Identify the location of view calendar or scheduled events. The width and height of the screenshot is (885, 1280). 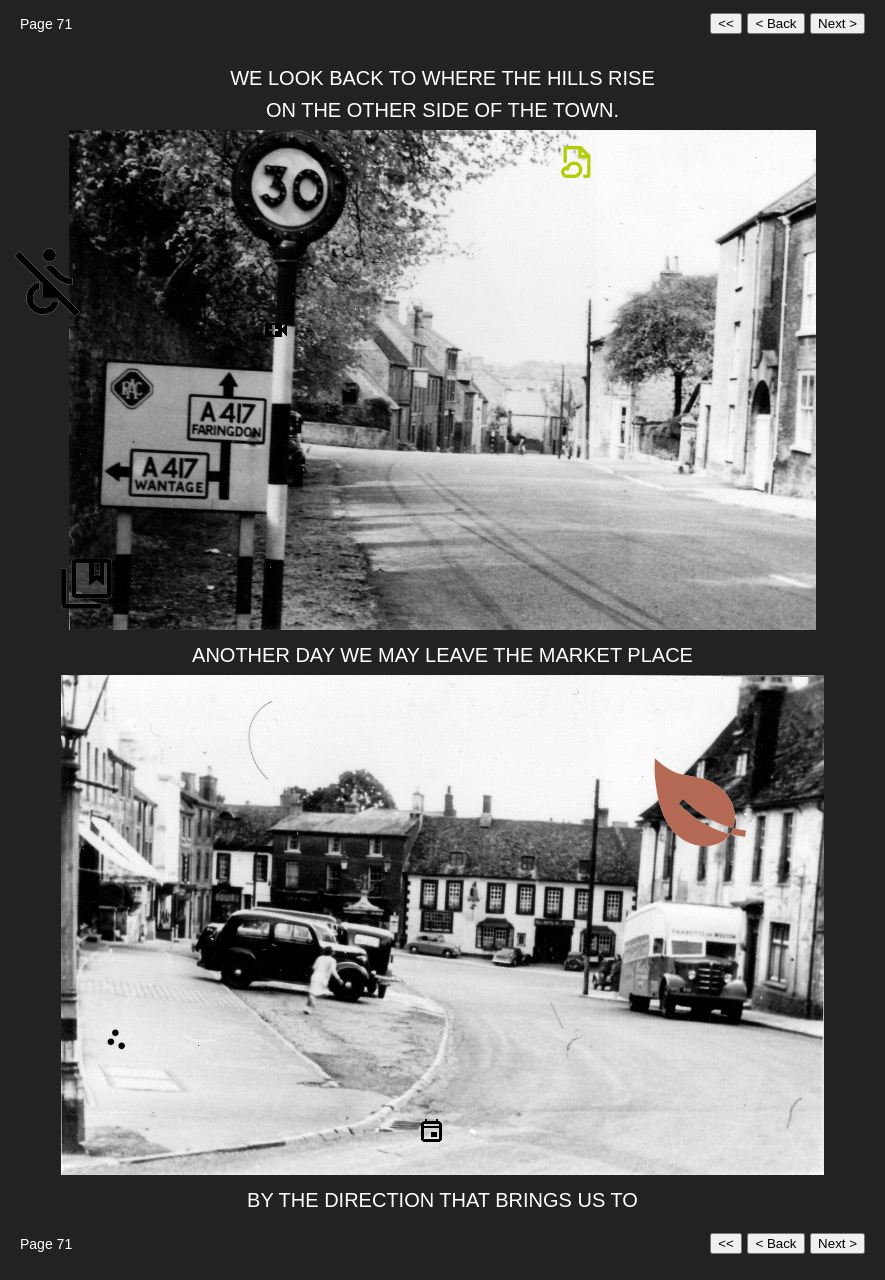
(431, 1130).